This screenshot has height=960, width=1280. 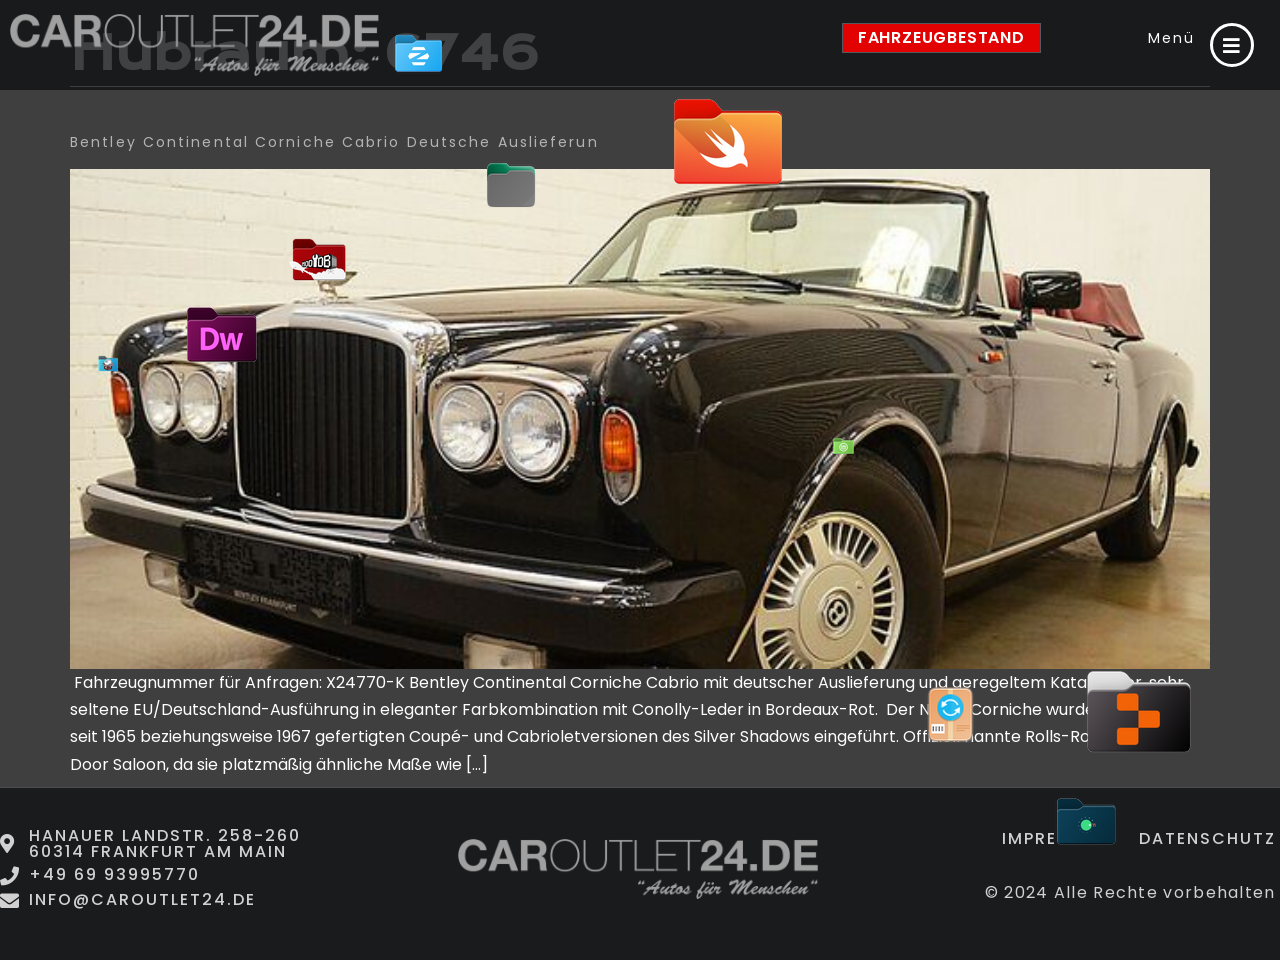 What do you see at coordinates (843, 446) in the screenshot?
I see `open linux mint system folder` at bounding box center [843, 446].